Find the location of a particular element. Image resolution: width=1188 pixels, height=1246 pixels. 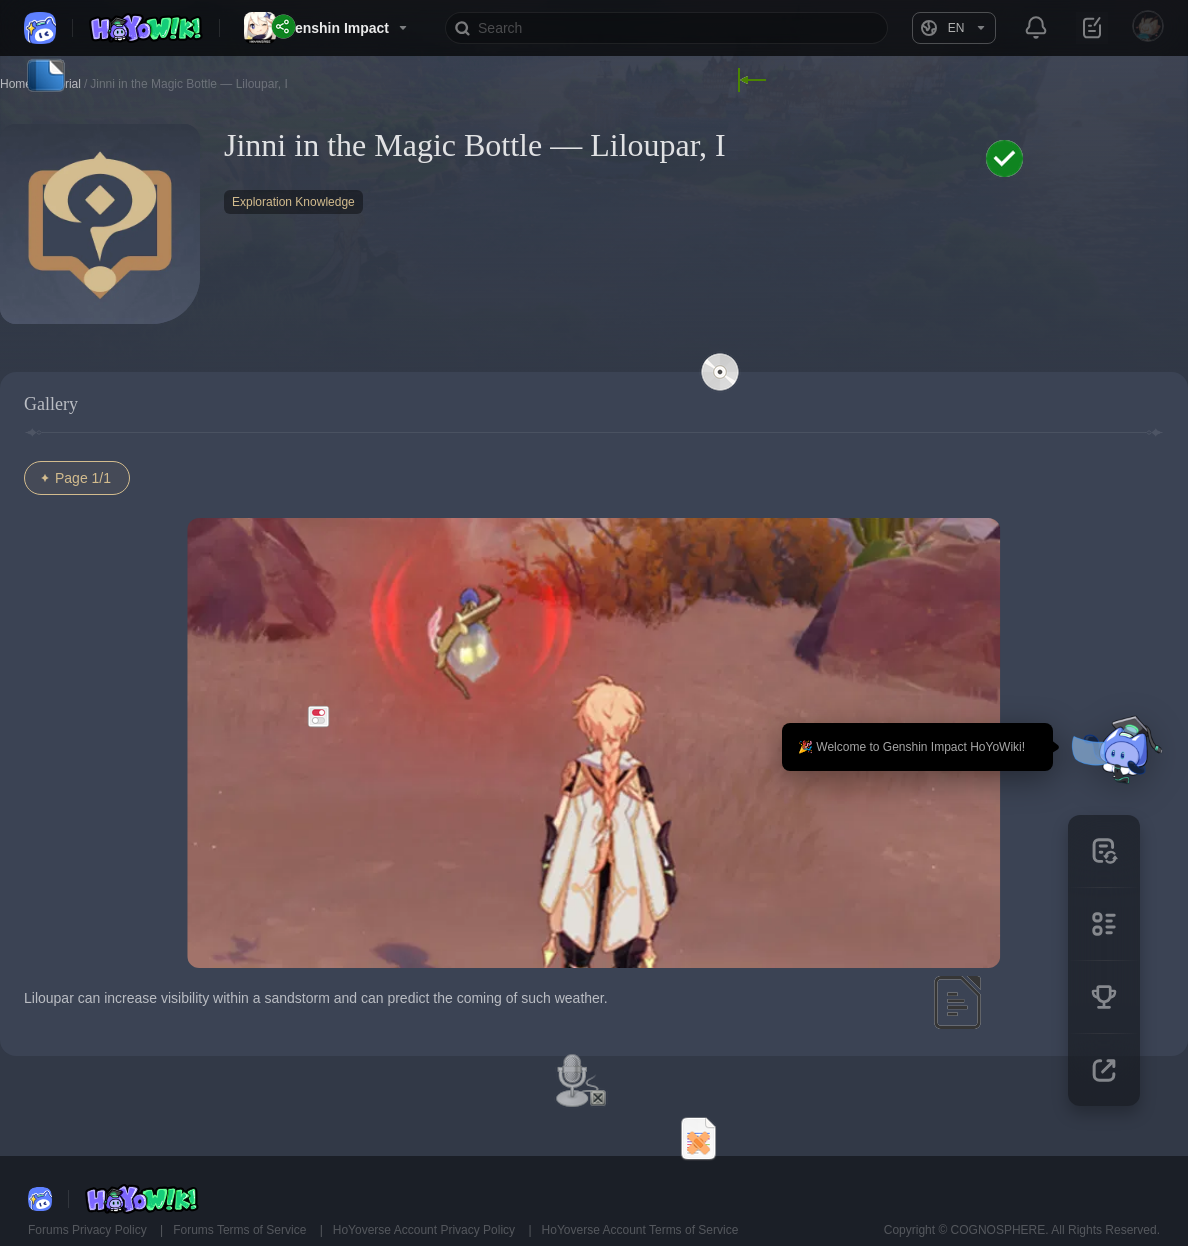

open LibreOffice Writer document editor is located at coordinates (957, 1002).